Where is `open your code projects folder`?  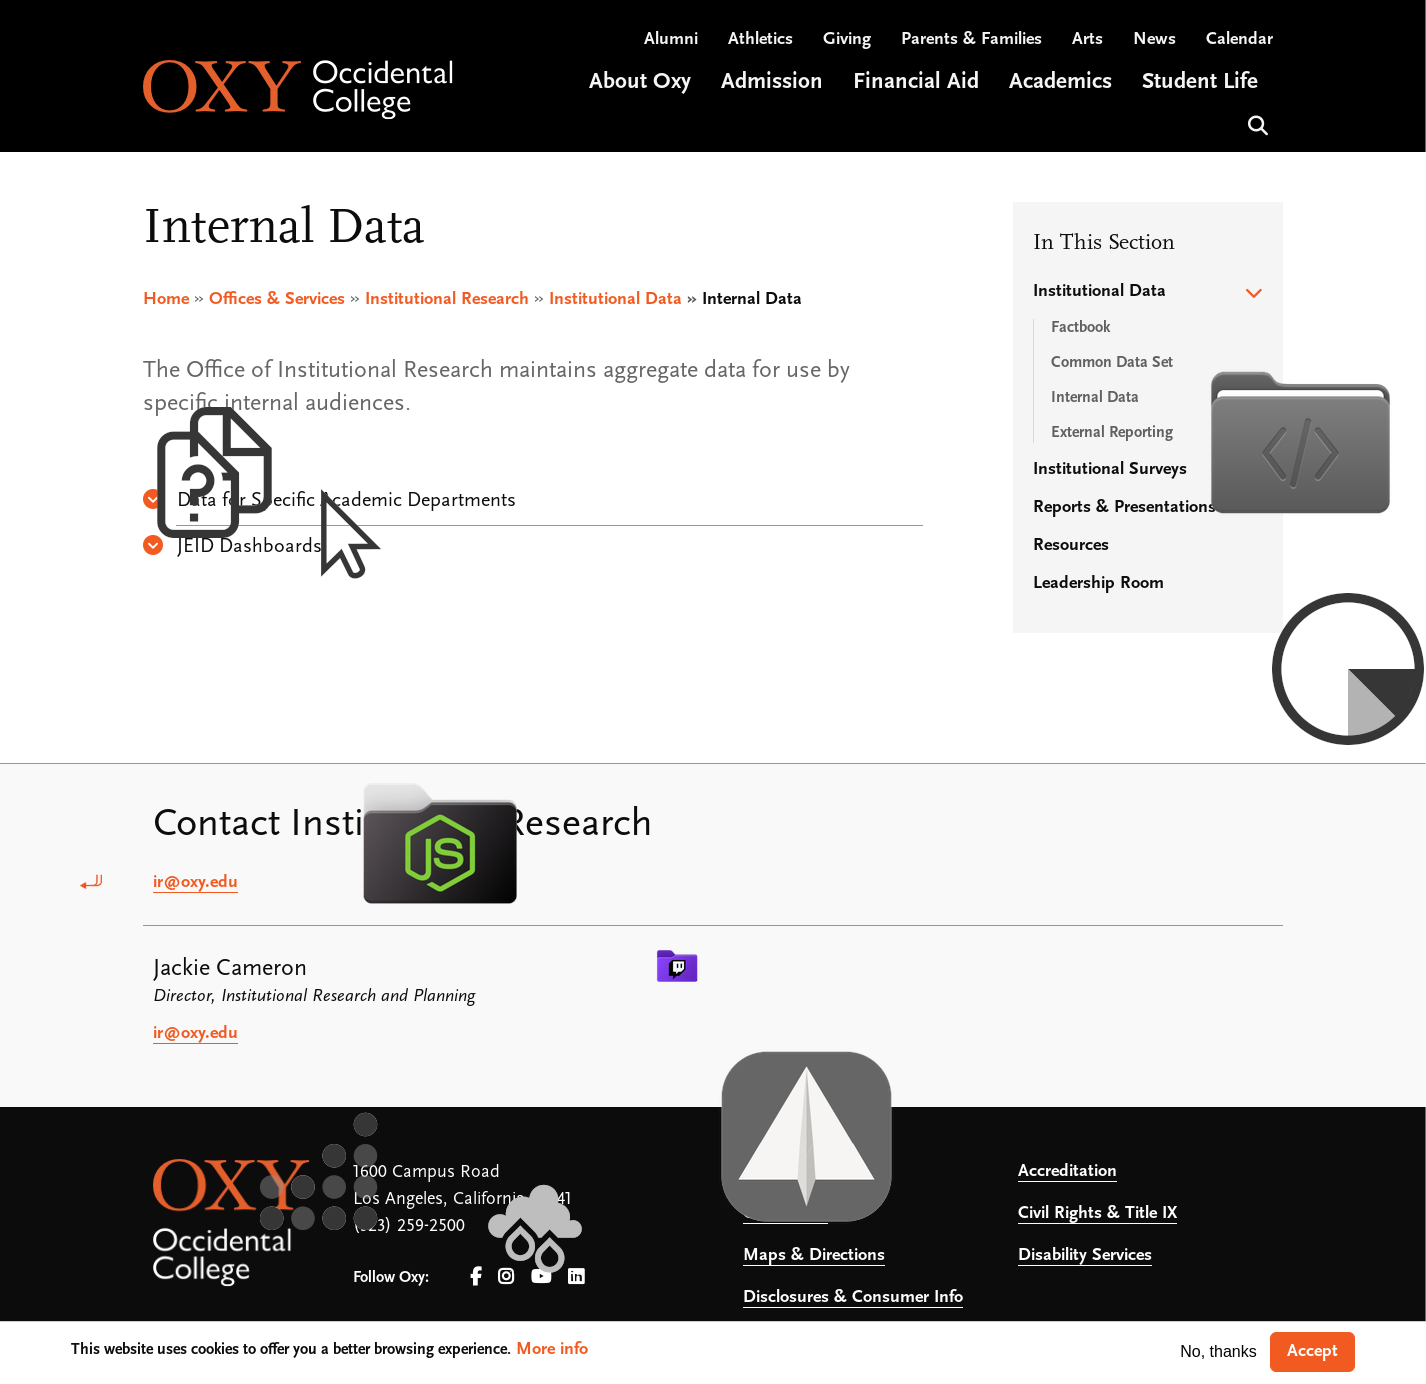 open your code projects folder is located at coordinates (1300, 442).